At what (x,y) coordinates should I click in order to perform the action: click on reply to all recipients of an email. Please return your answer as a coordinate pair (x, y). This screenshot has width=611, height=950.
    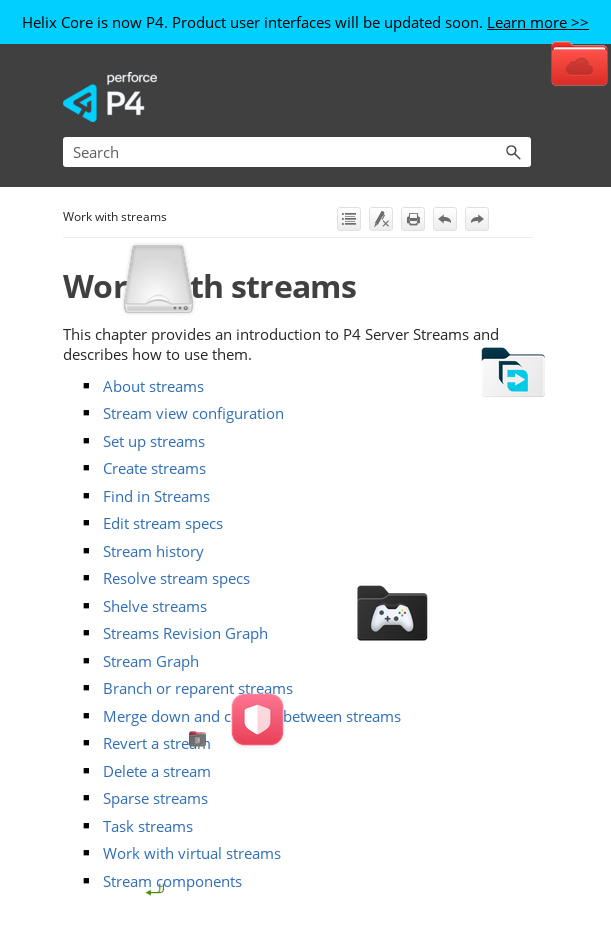
    Looking at the image, I should click on (154, 888).